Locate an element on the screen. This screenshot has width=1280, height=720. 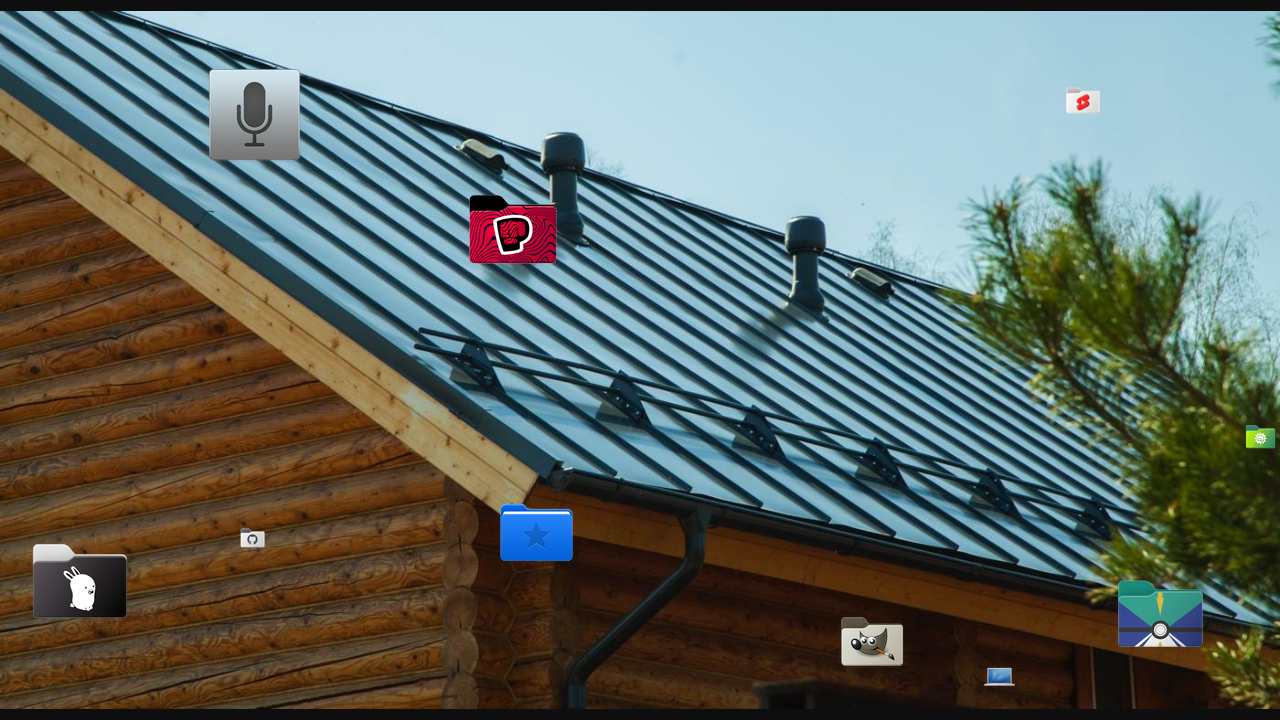
represents a macbook pro device in system settings is located at coordinates (999, 676).